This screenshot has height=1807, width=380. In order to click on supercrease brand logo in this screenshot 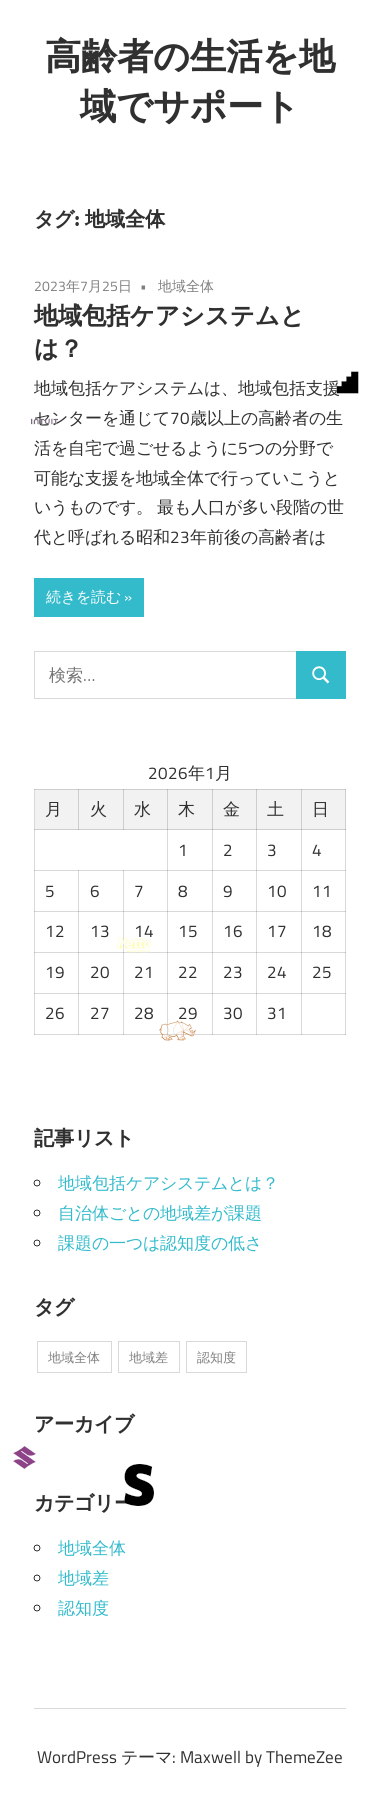, I will do `click(177, 1030)`.